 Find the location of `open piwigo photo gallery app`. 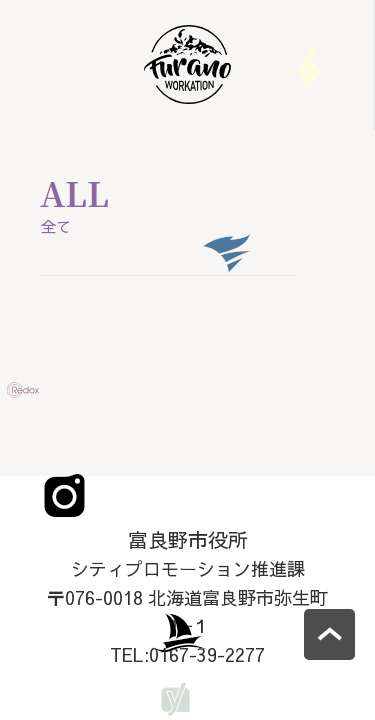

open piwigo photo gallery app is located at coordinates (64, 495).